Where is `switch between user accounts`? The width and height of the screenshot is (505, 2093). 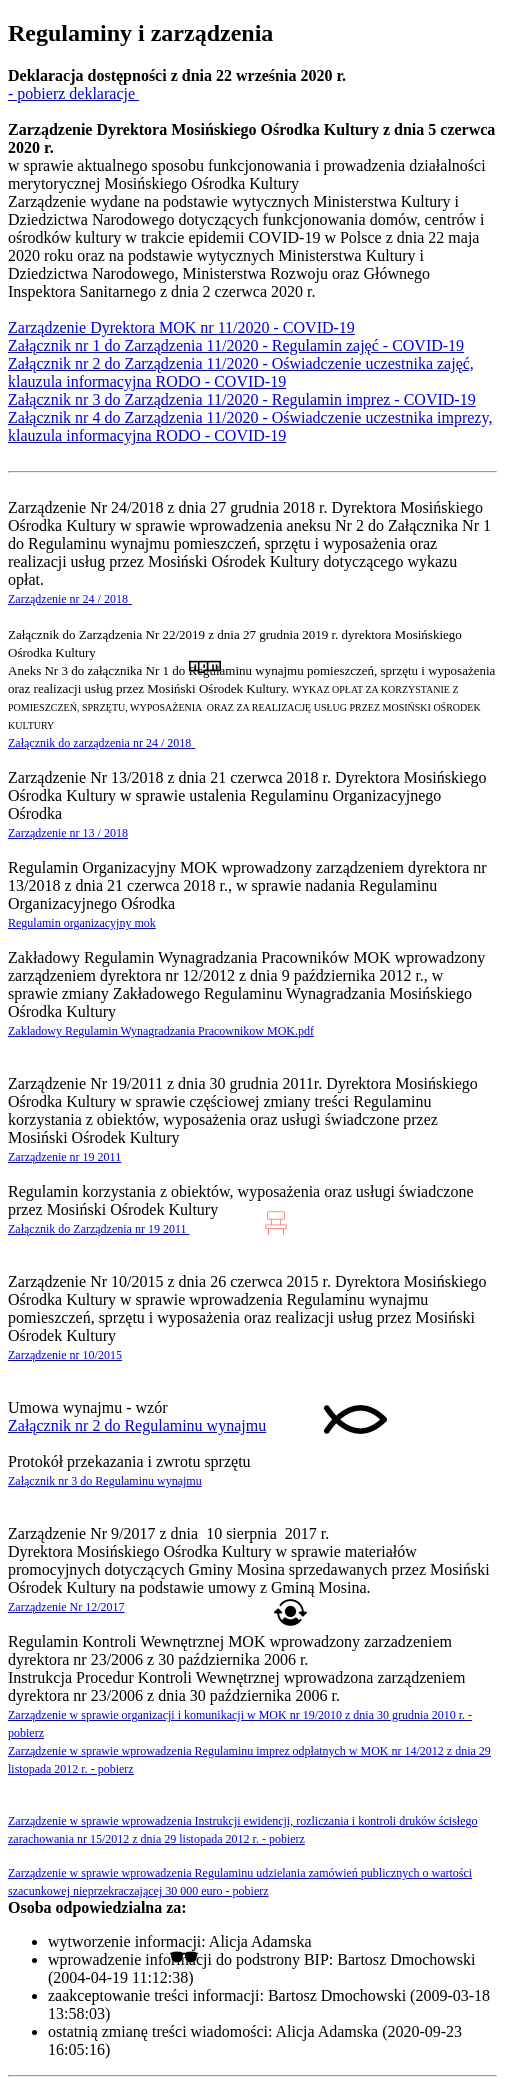 switch between user accounts is located at coordinates (290, 1612).